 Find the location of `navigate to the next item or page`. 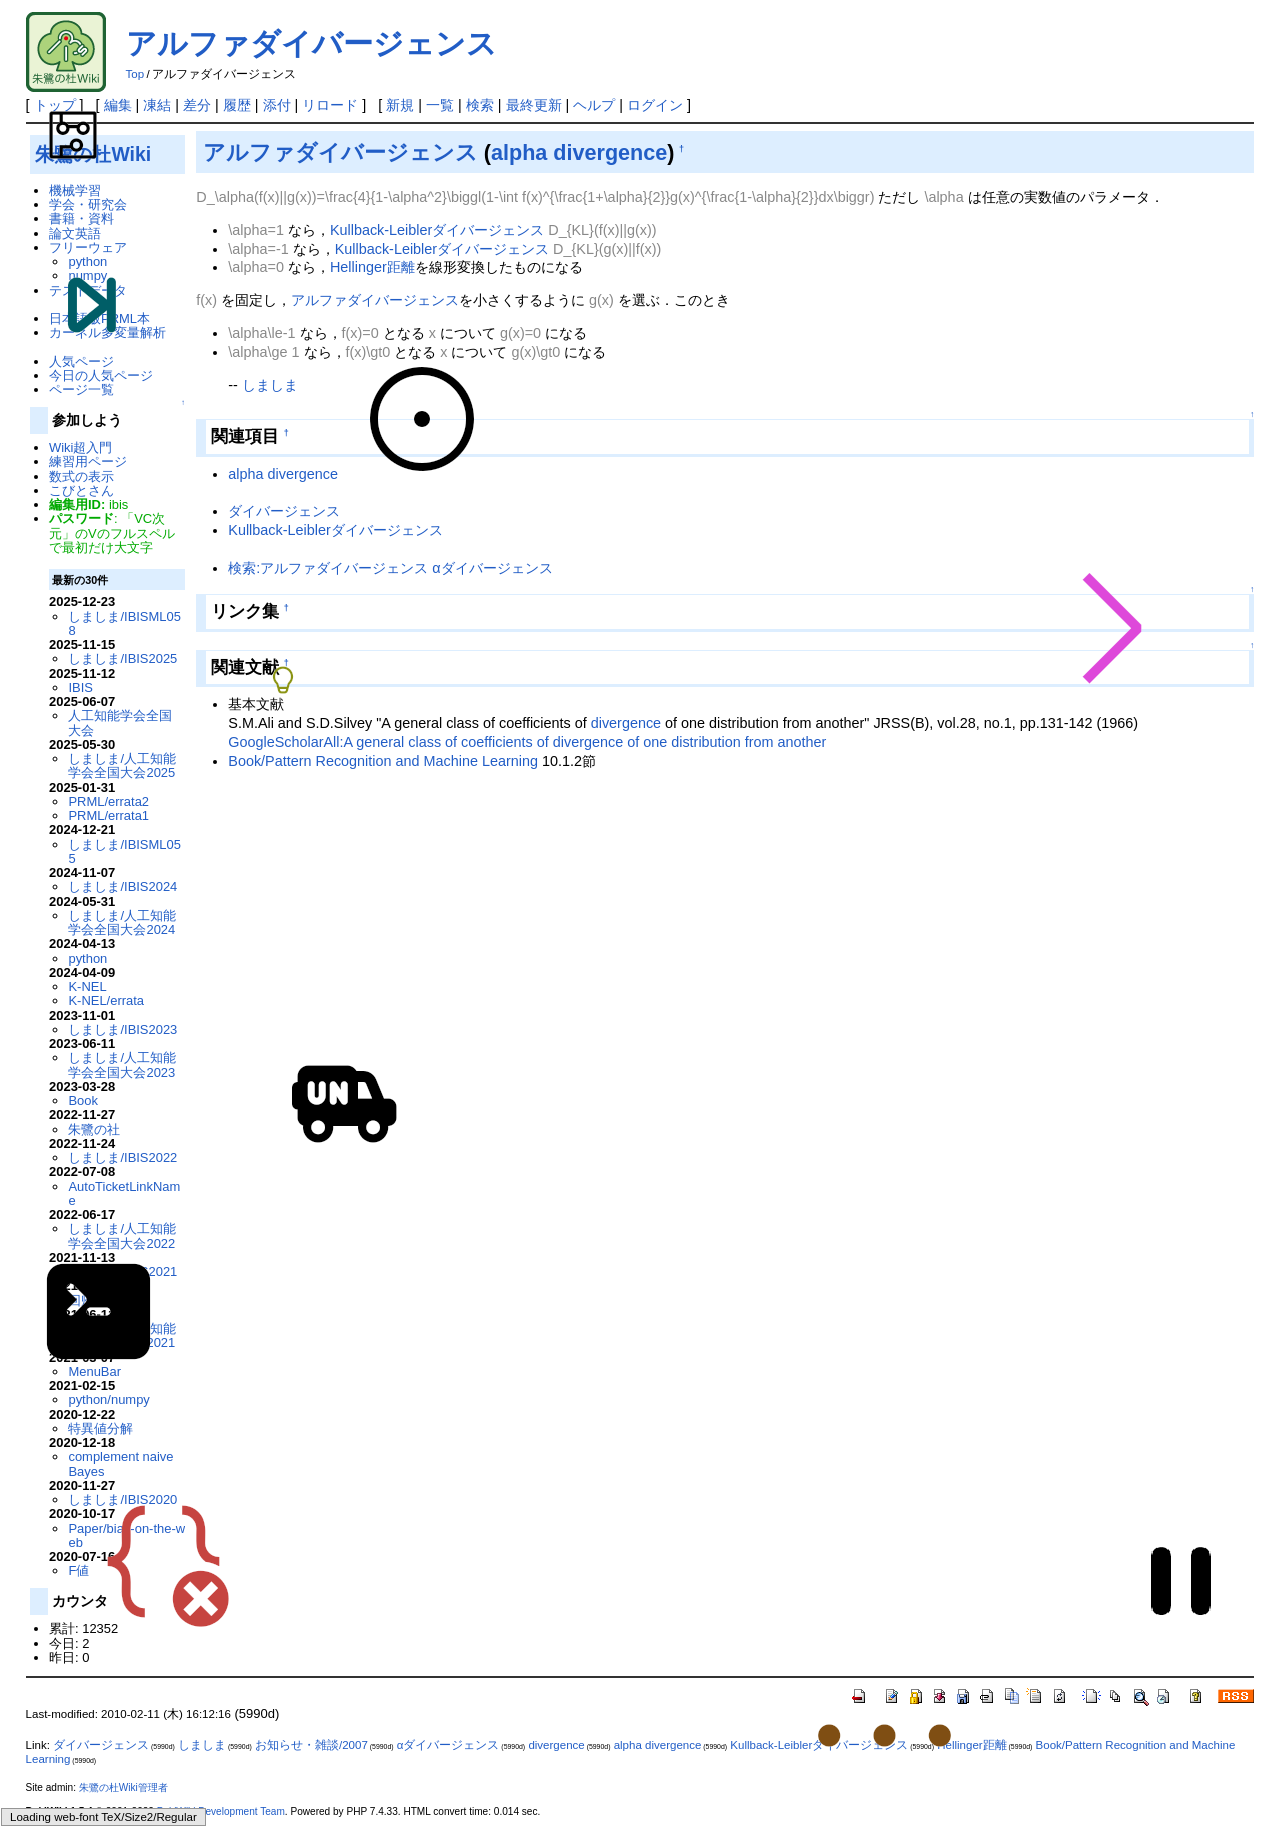

navigate to the next item or page is located at coordinates (1108, 628).